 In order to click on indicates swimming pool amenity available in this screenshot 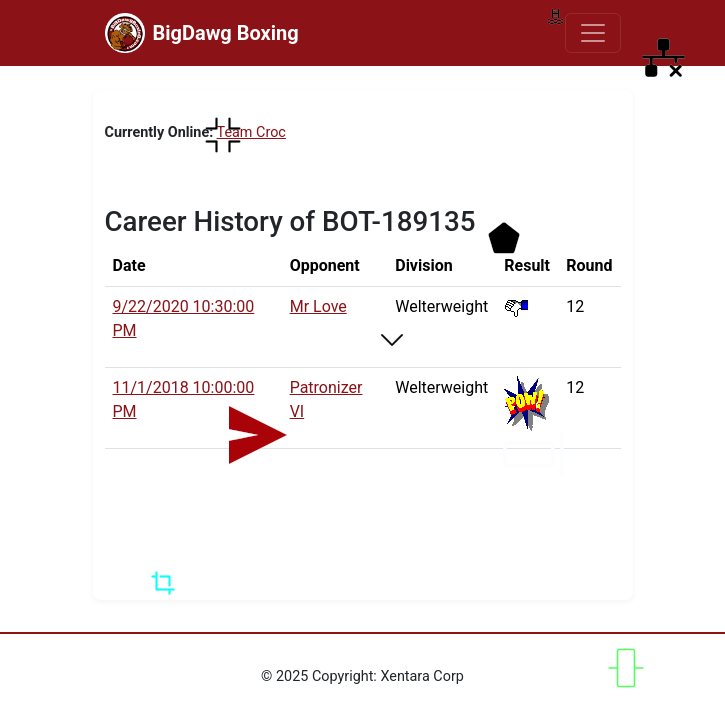, I will do `click(555, 16)`.